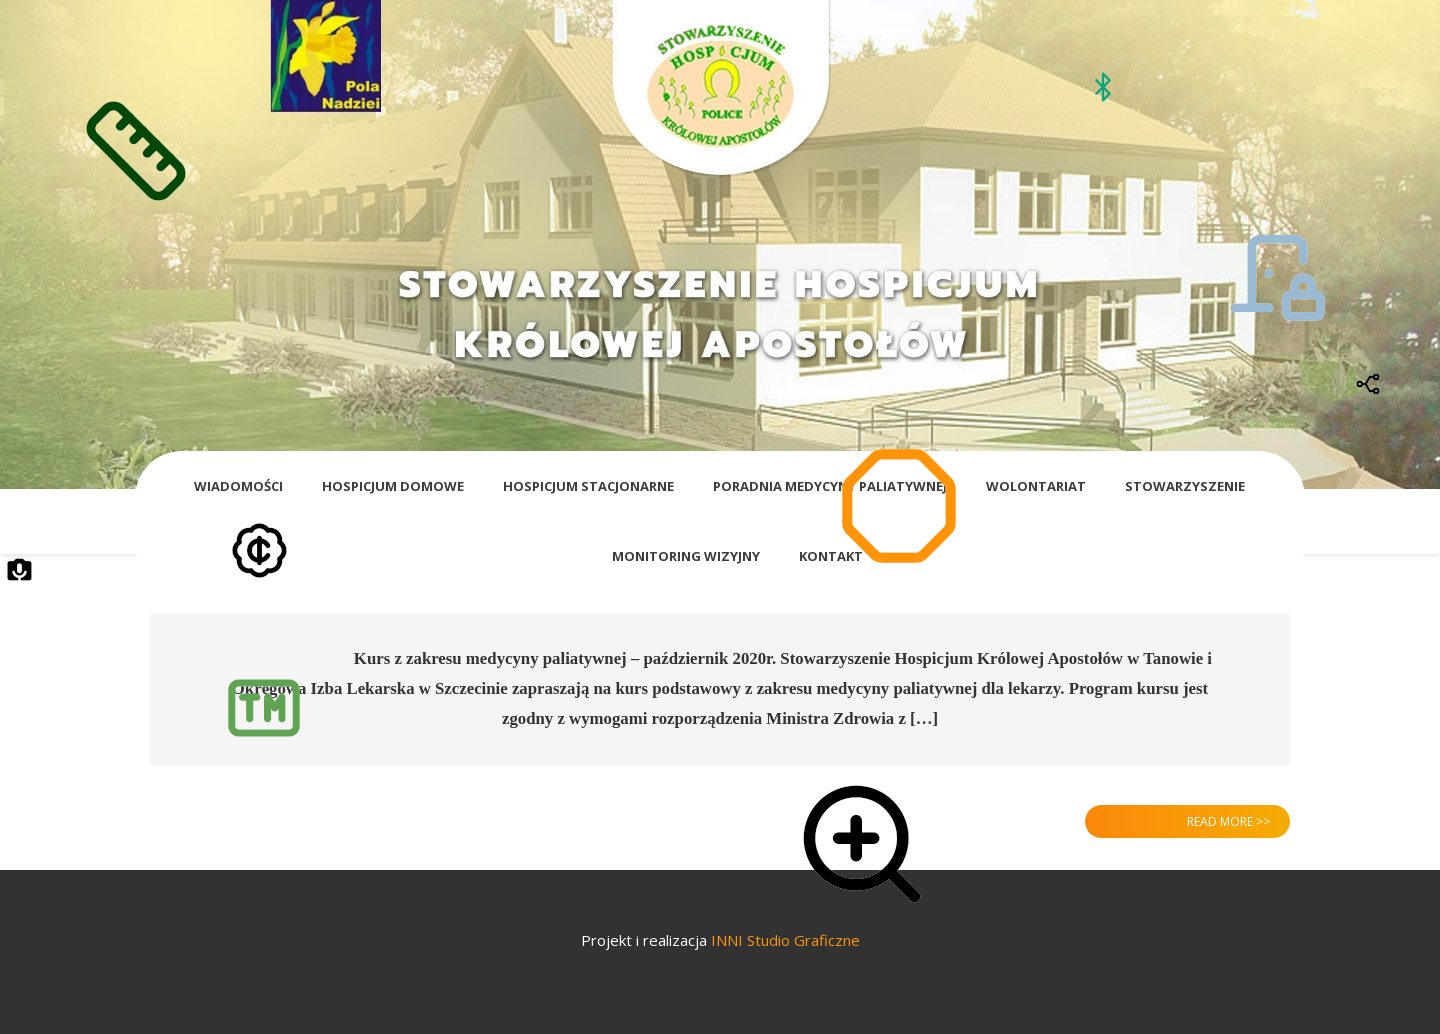 The image size is (1440, 1034). Describe the element at coordinates (1368, 384) in the screenshot. I see `view your stackshare profile` at that location.